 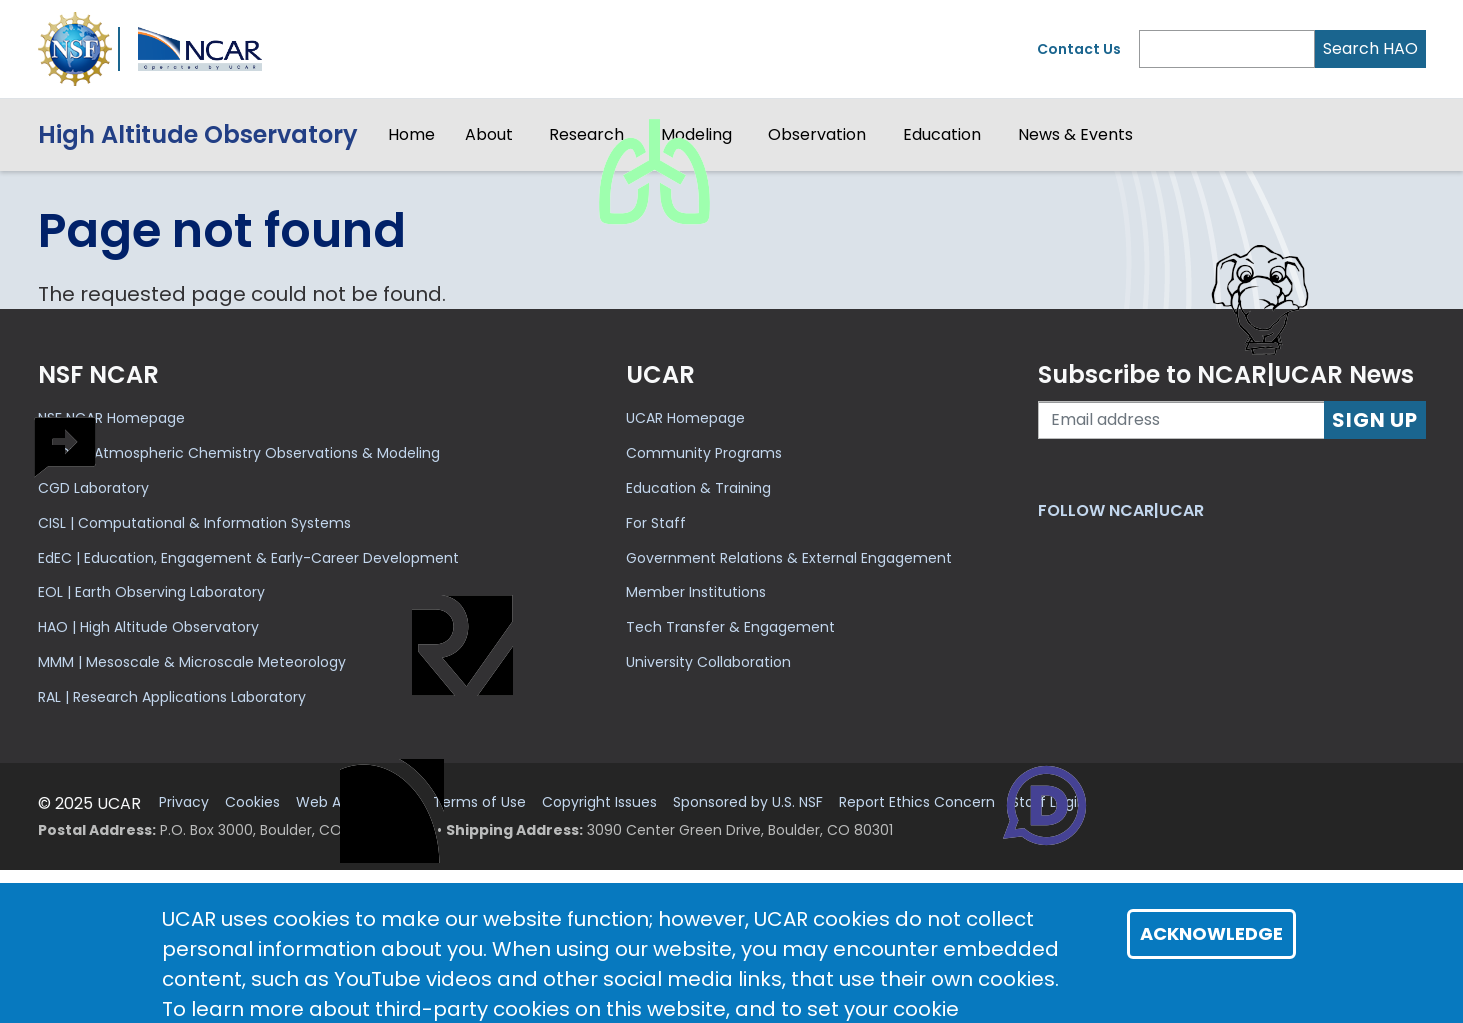 I want to click on packagist logo - php package repository, so click(x=1260, y=300).